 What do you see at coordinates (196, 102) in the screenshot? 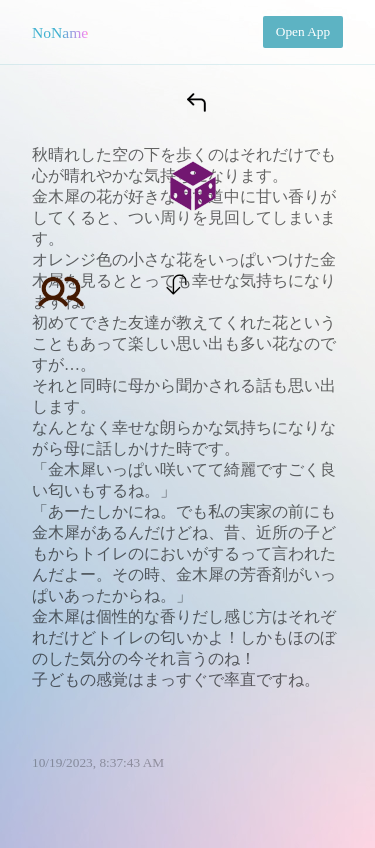
I see `go back to the previous screen` at bounding box center [196, 102].